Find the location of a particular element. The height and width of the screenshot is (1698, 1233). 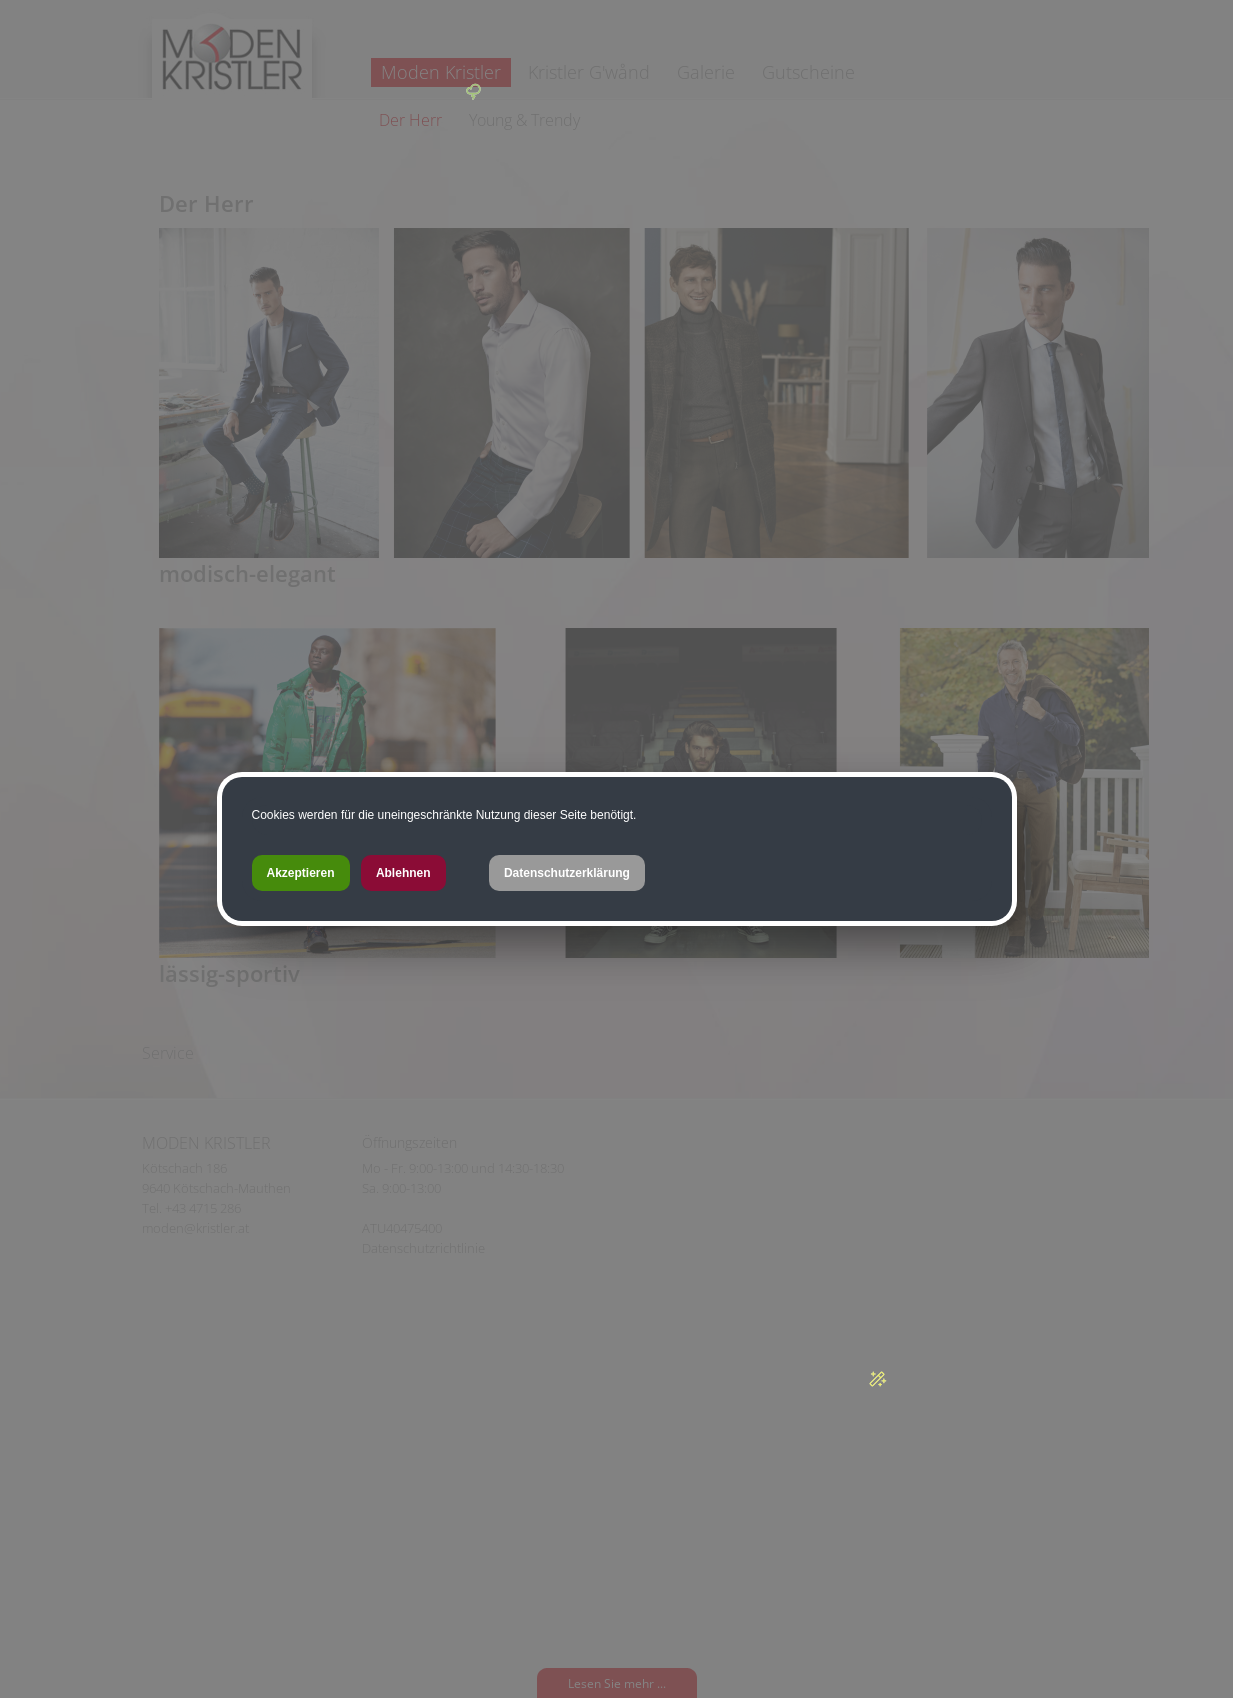

indicates thunderstorm or severe weather conditions is located at coordinates (473, 91).